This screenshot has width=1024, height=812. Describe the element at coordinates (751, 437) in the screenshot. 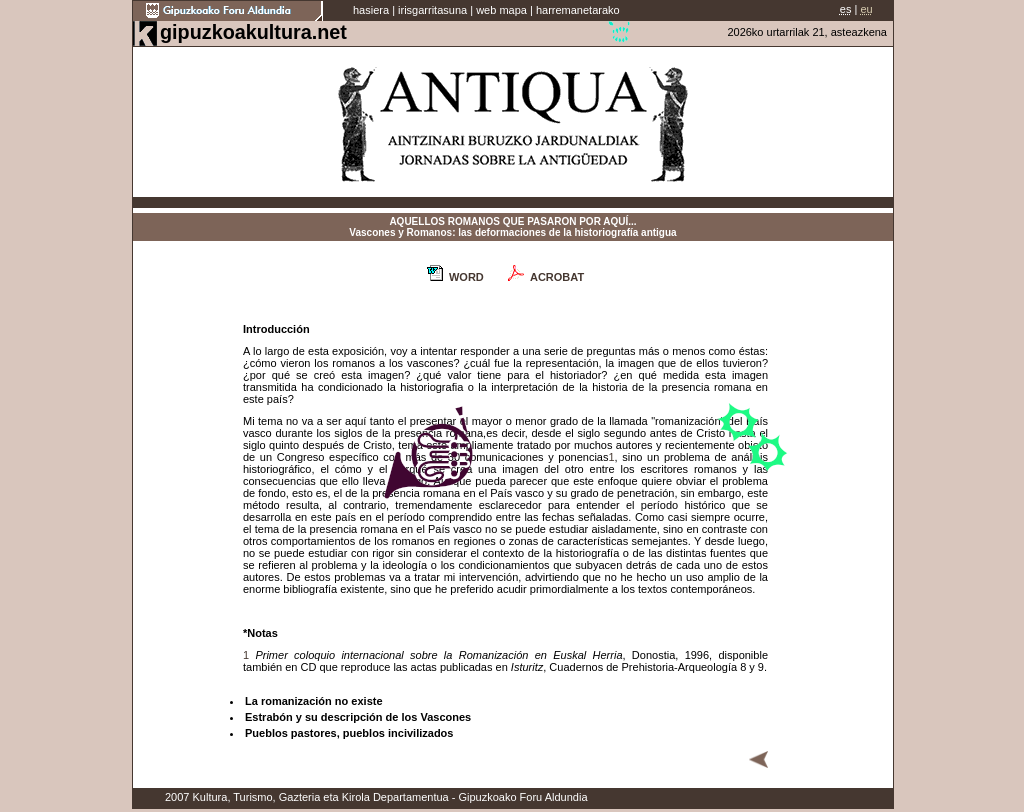

I see `indicates damage or hit points in a game` at that location.